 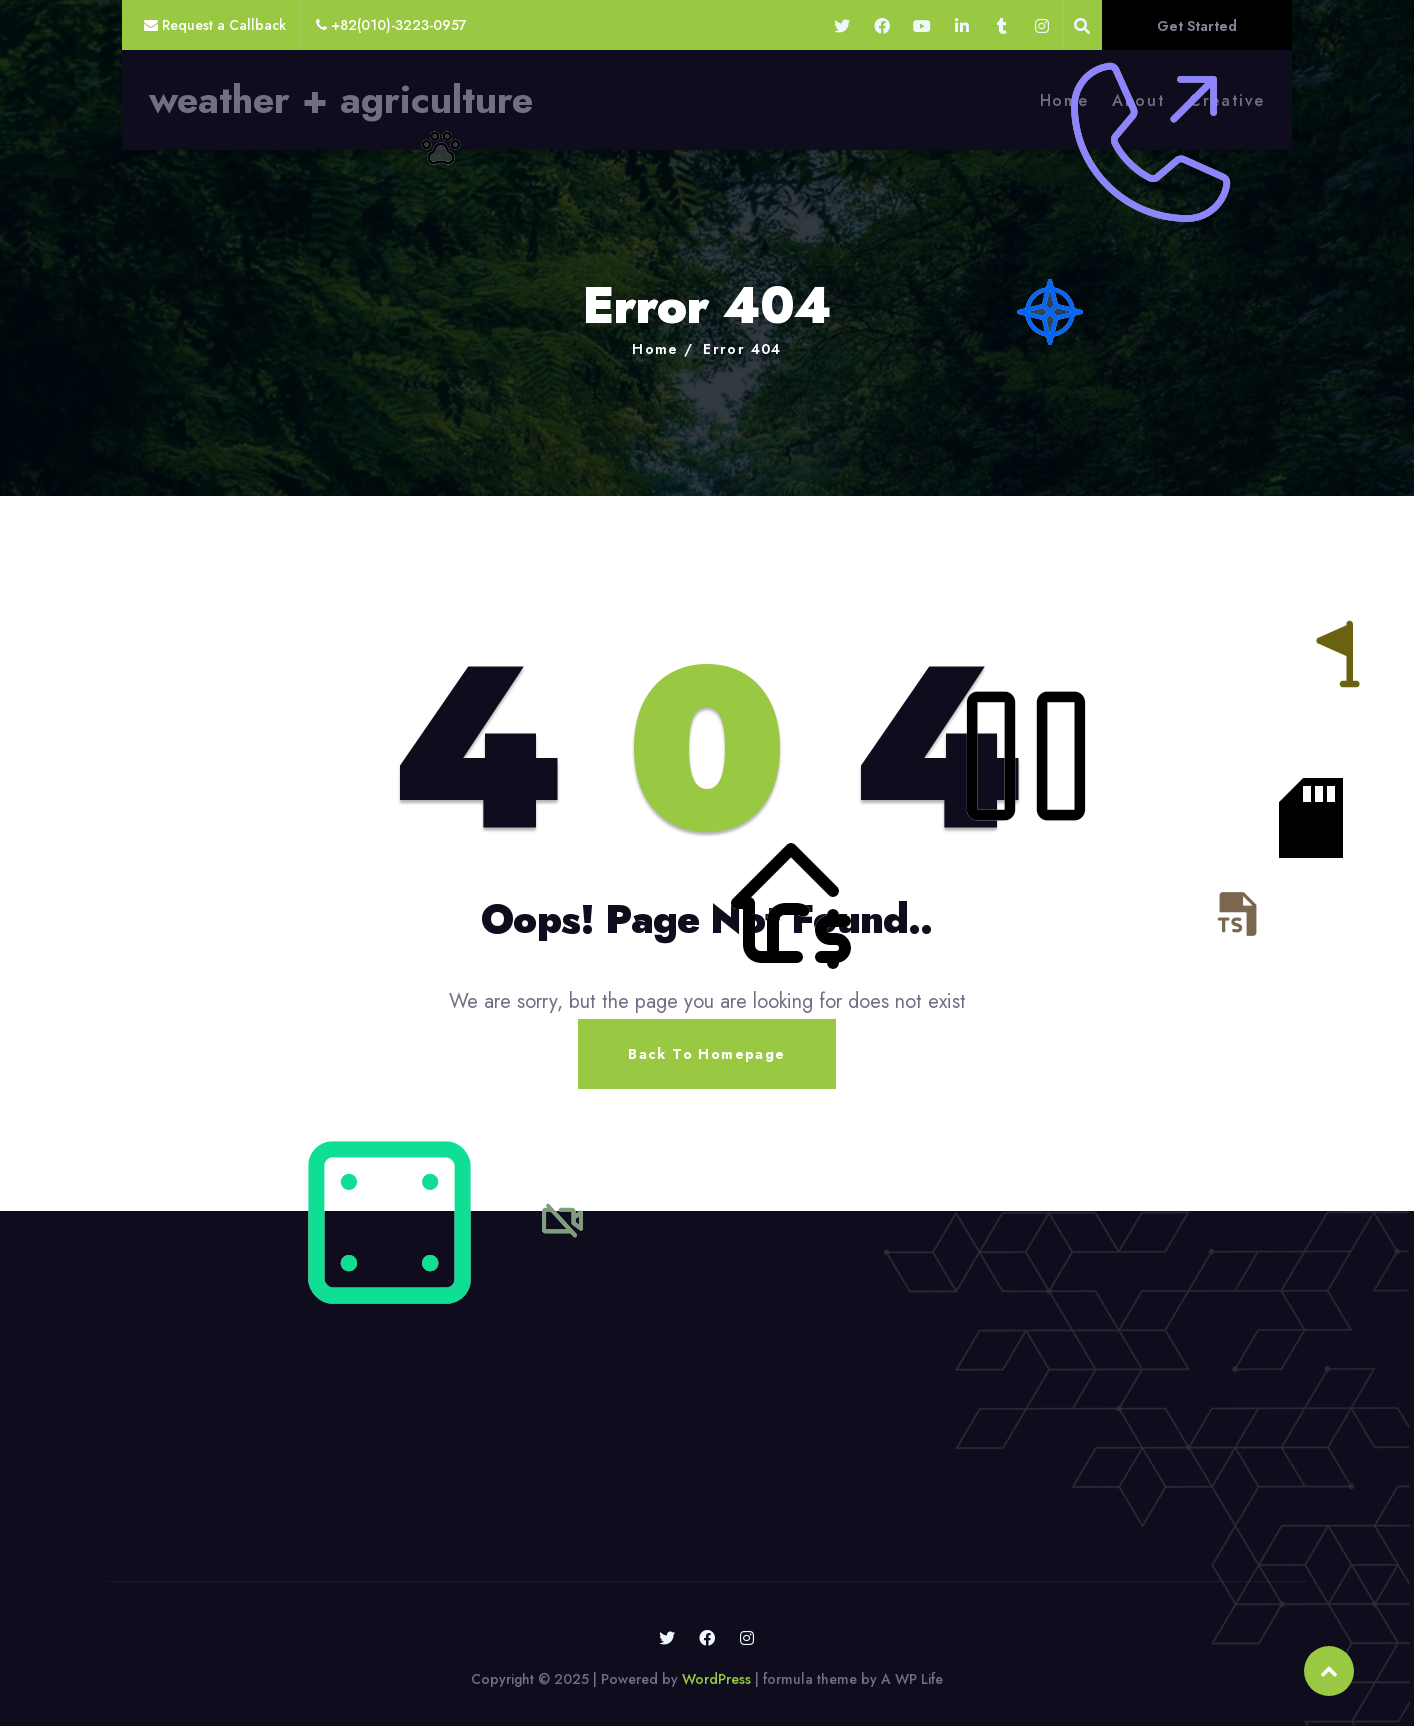 I want to click on flag or mark an important item, so click(x=1343, y=654).